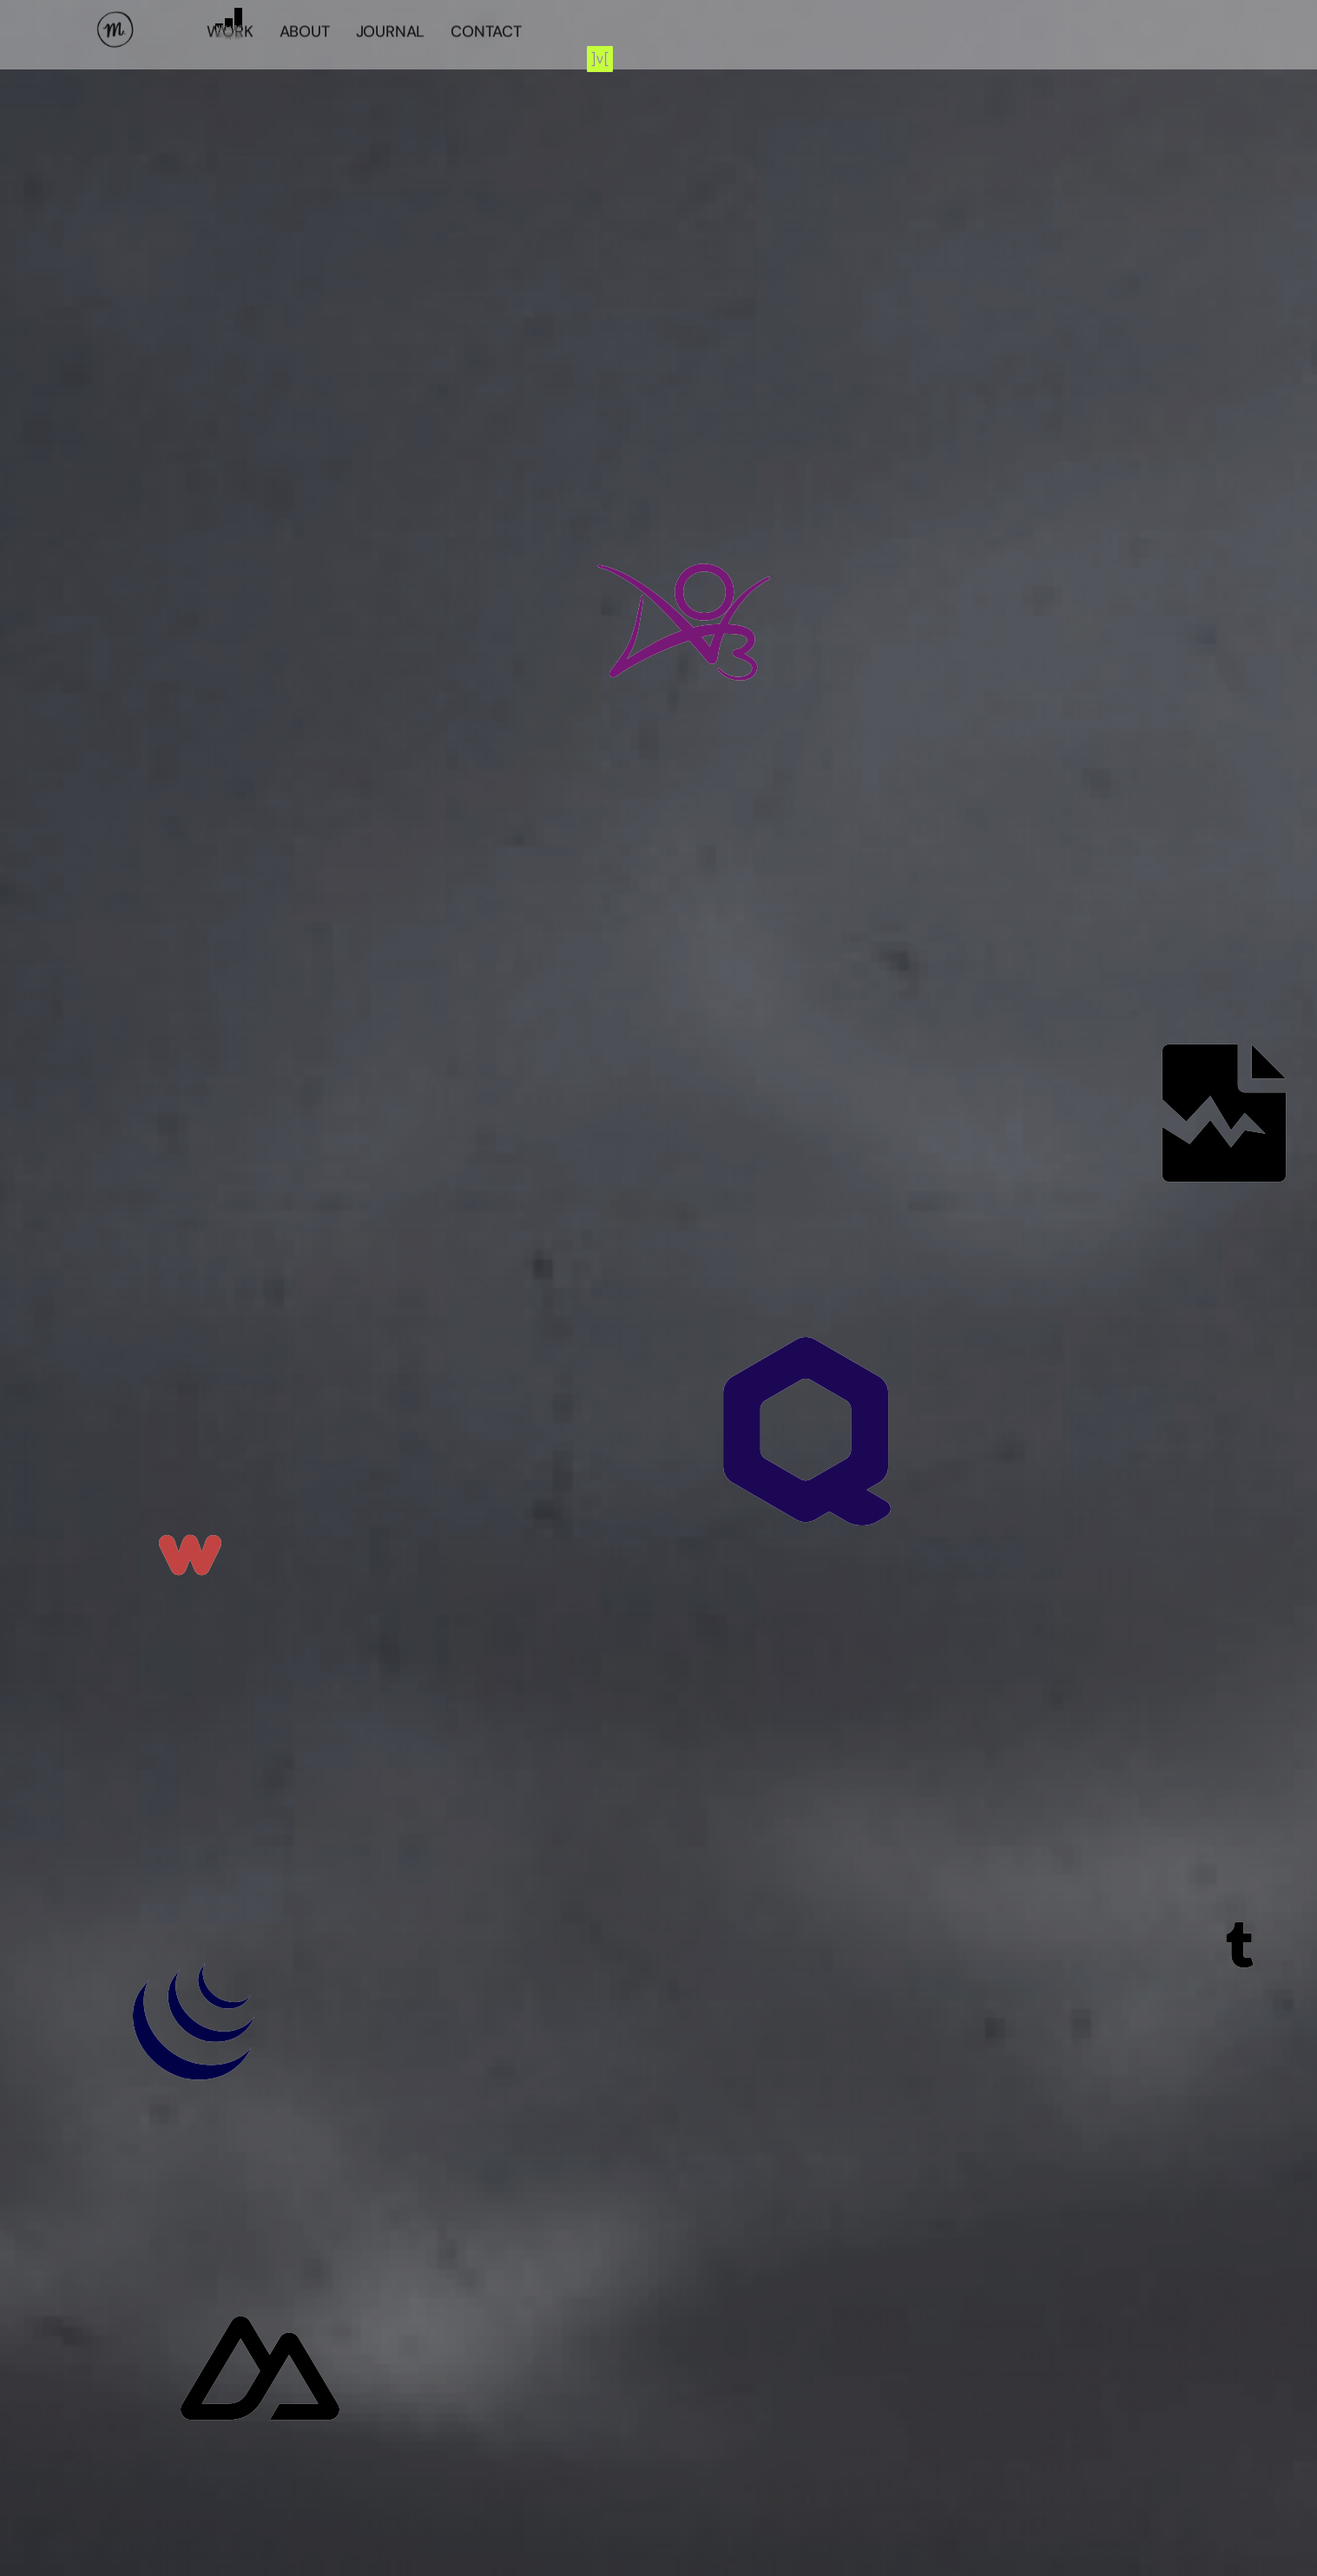  Describe the element at coordinates (683, 622) in the screenshot. I see `open Archive of Our Own (AO3) website` at that location.